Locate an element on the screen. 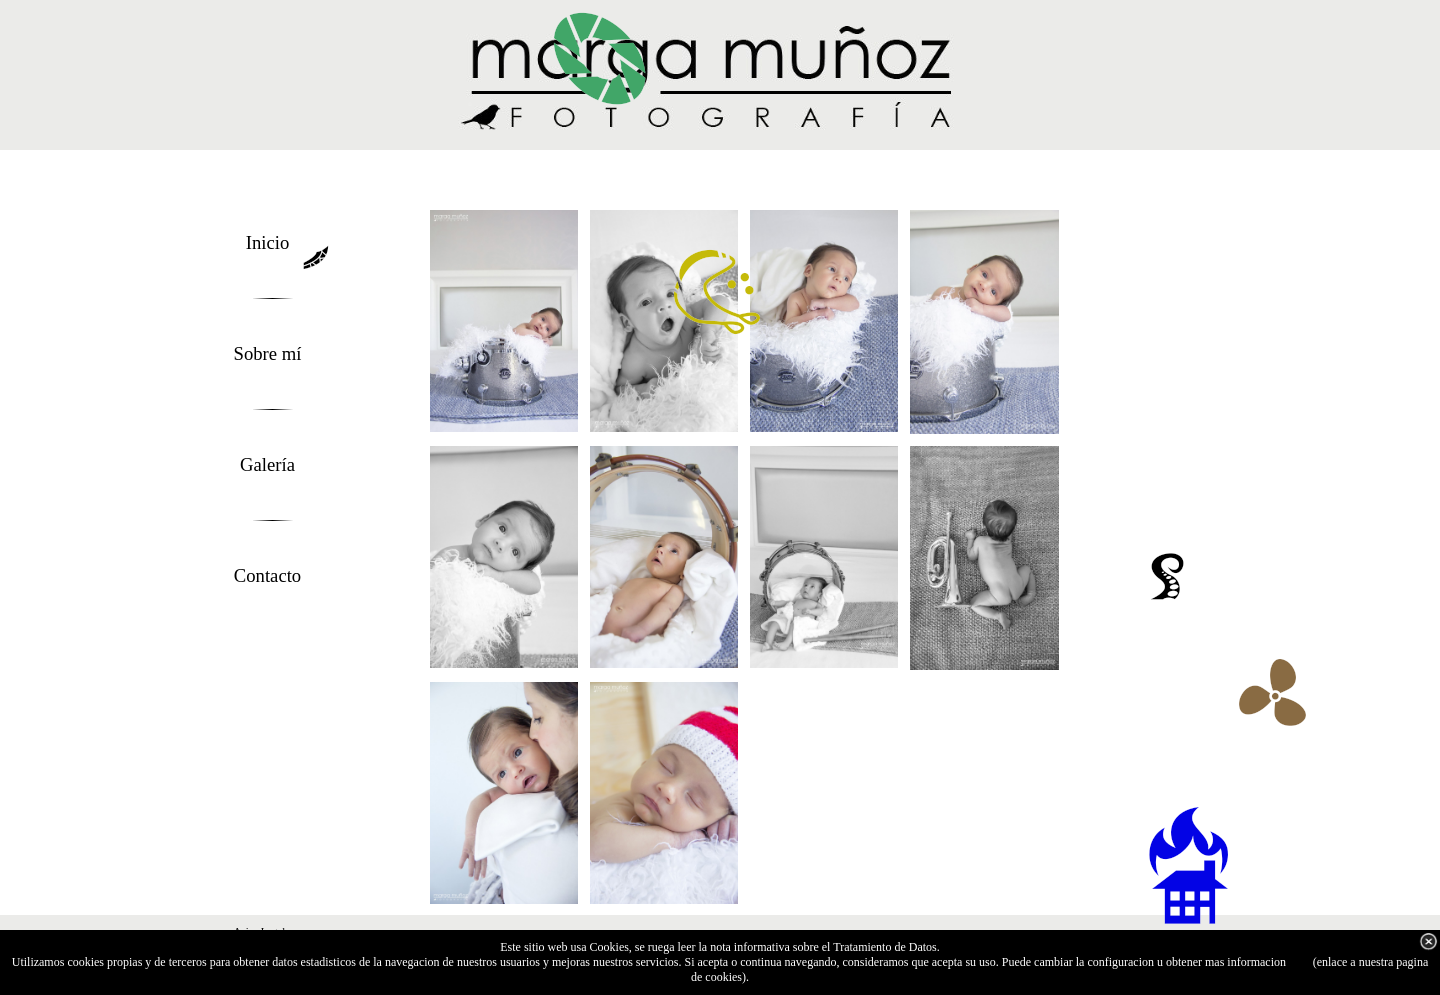  indicates a fire hazard or emergency alert is located at coordinates (1190, 866).